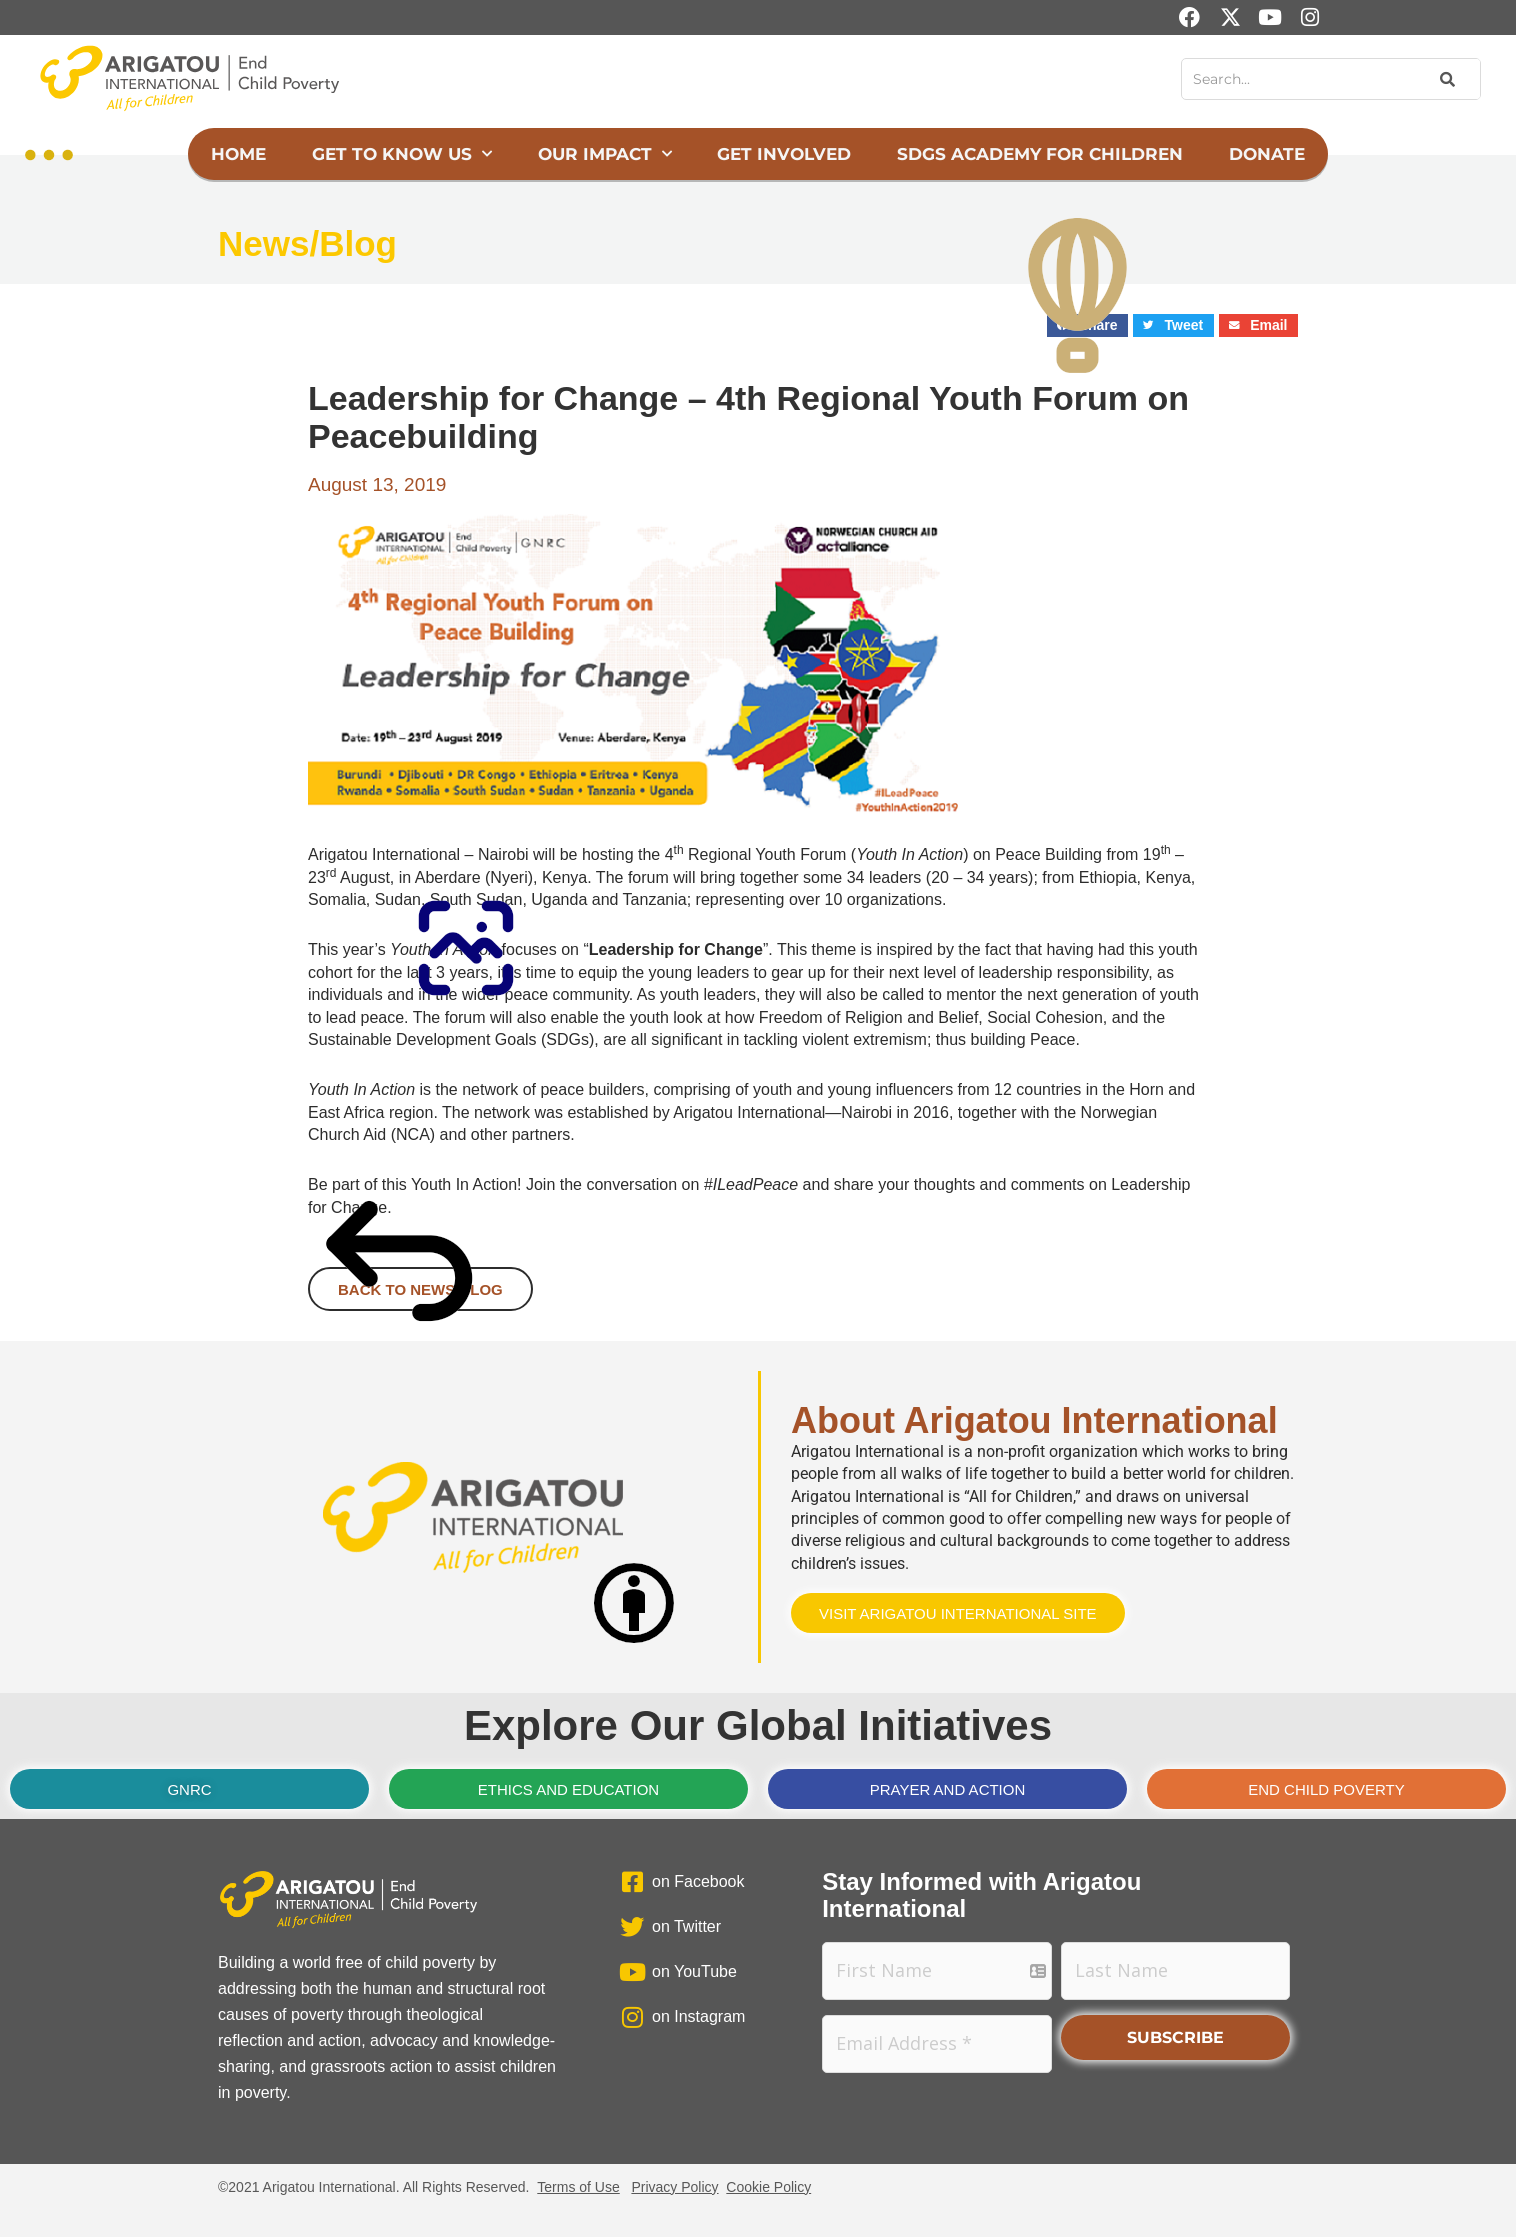 The height and width of the screenshot is (2237, 1516). Describe the element at coordinates (1077, 295) in the screenshot. I see `access travel or adventure features` at that location.